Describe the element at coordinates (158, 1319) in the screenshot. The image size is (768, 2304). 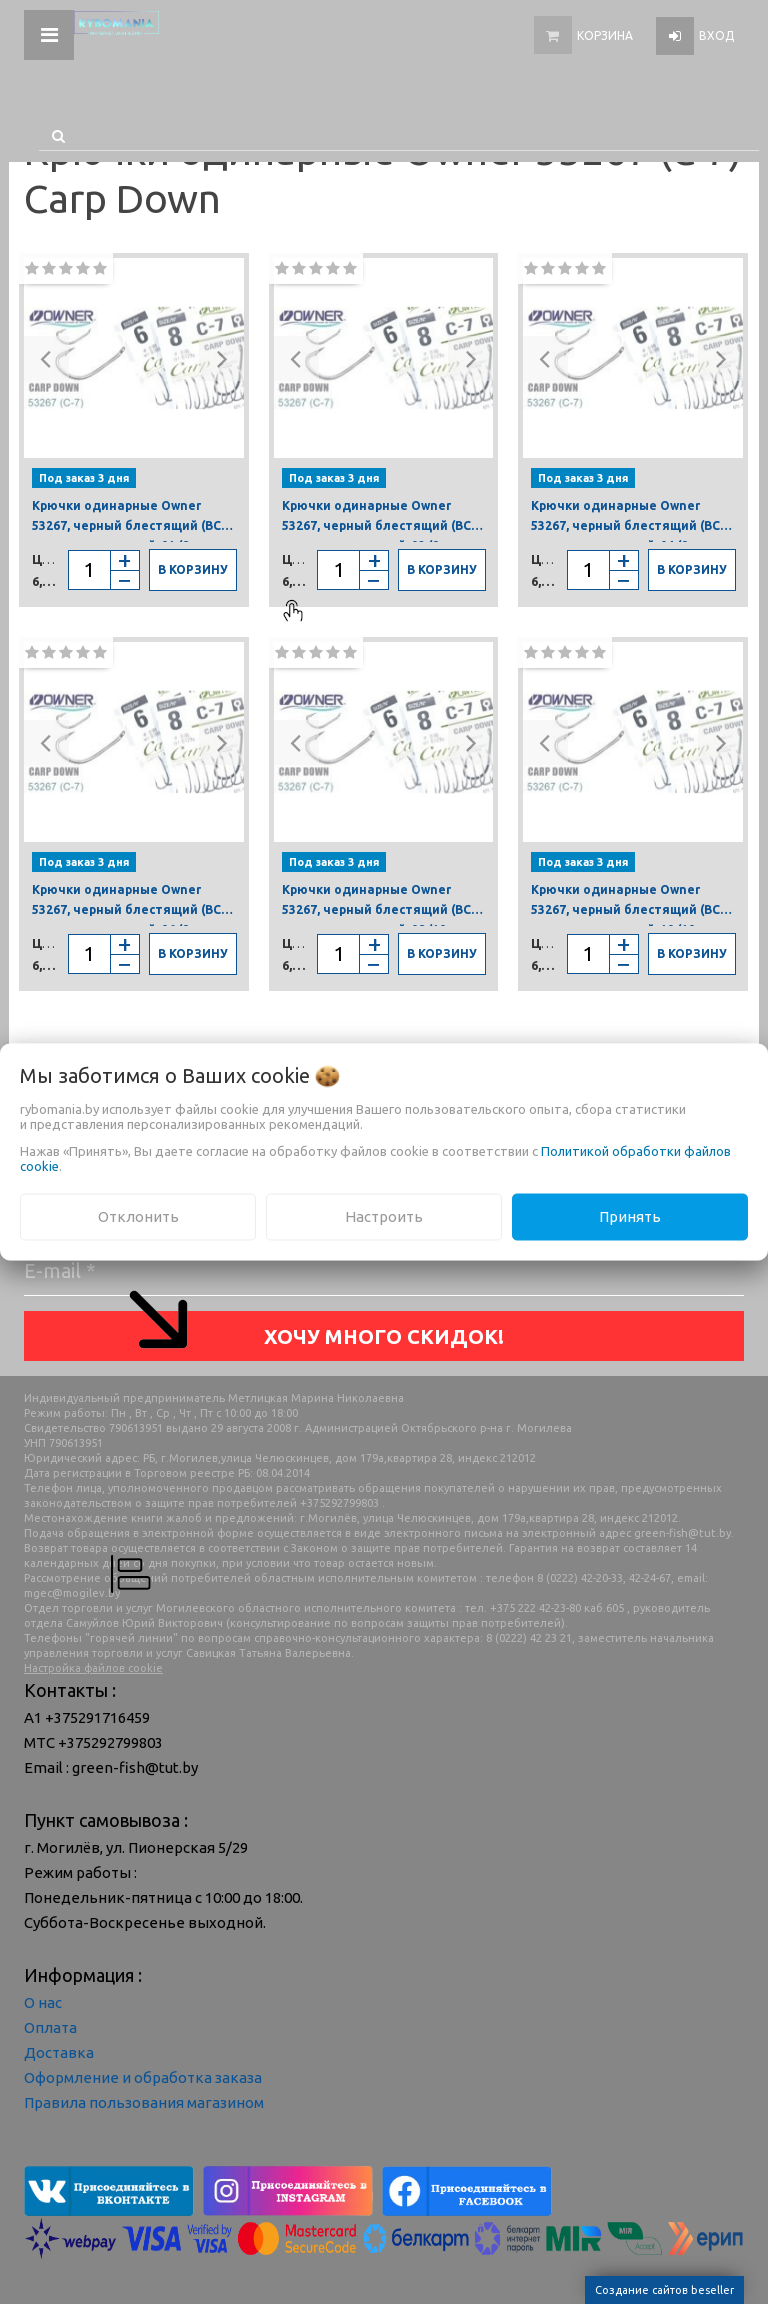
I see `navigate to the next item diagonally` at that location.